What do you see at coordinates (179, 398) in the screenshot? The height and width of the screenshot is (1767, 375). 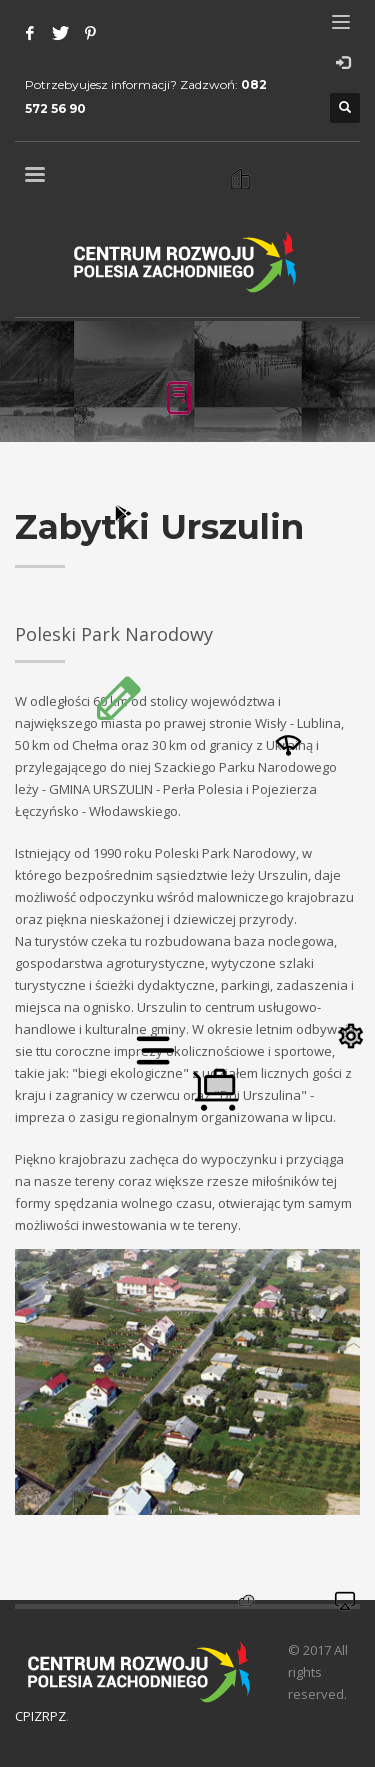 I see `access computer or desktop settings` at bounding box center [179, 398].